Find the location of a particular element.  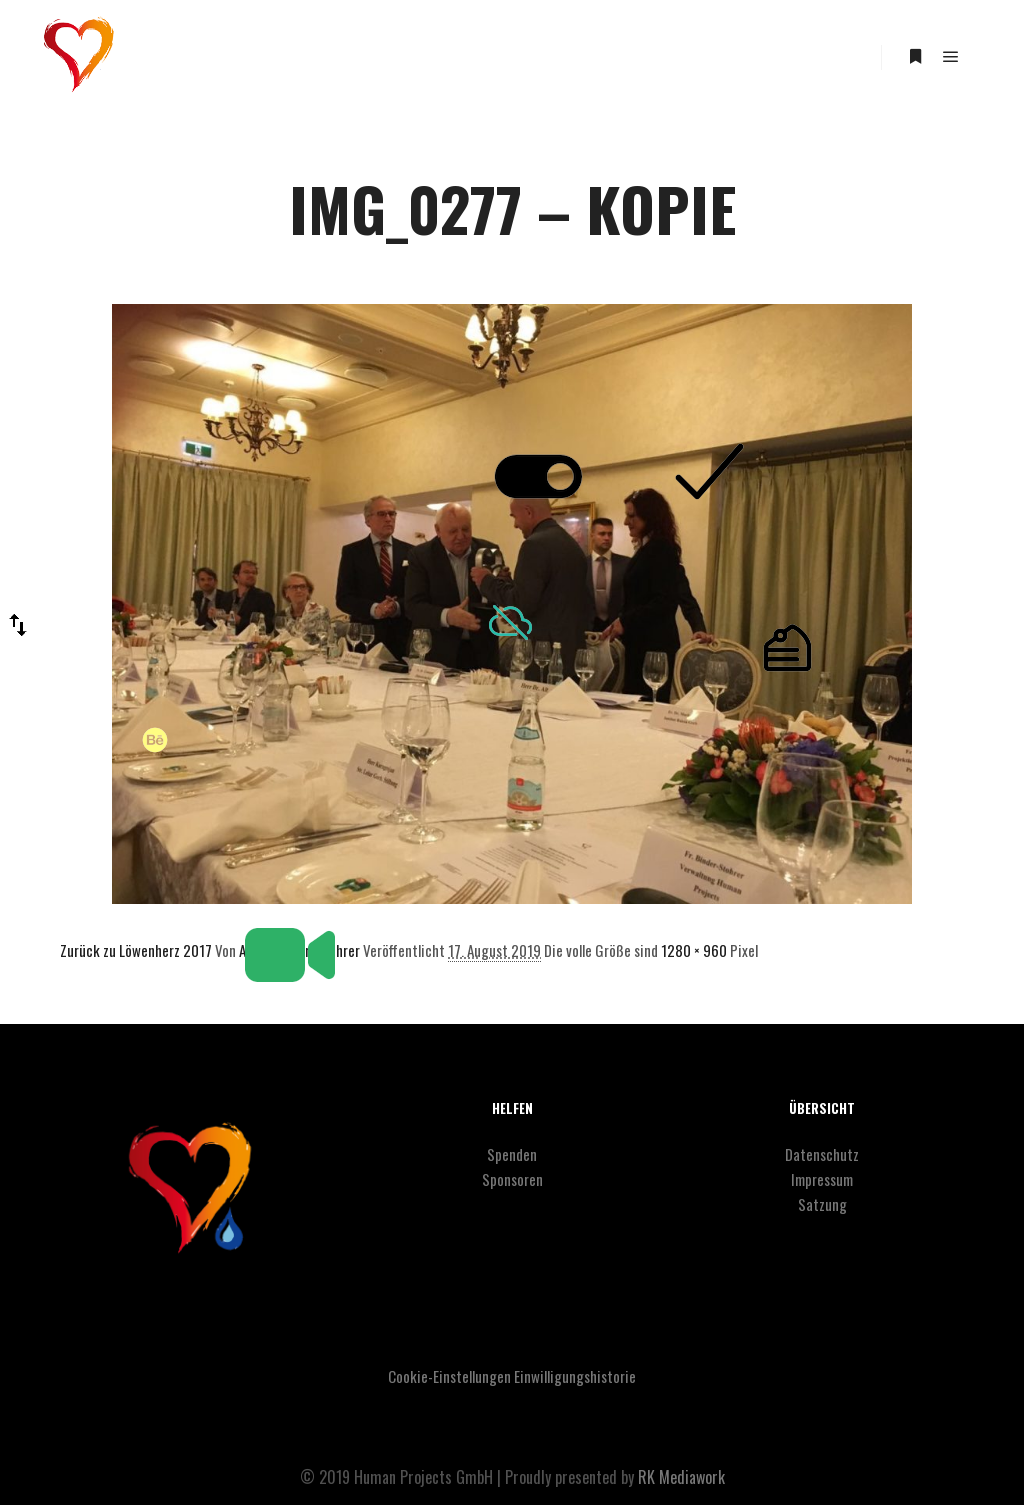

start a video call is located at coordinates (290, 955).